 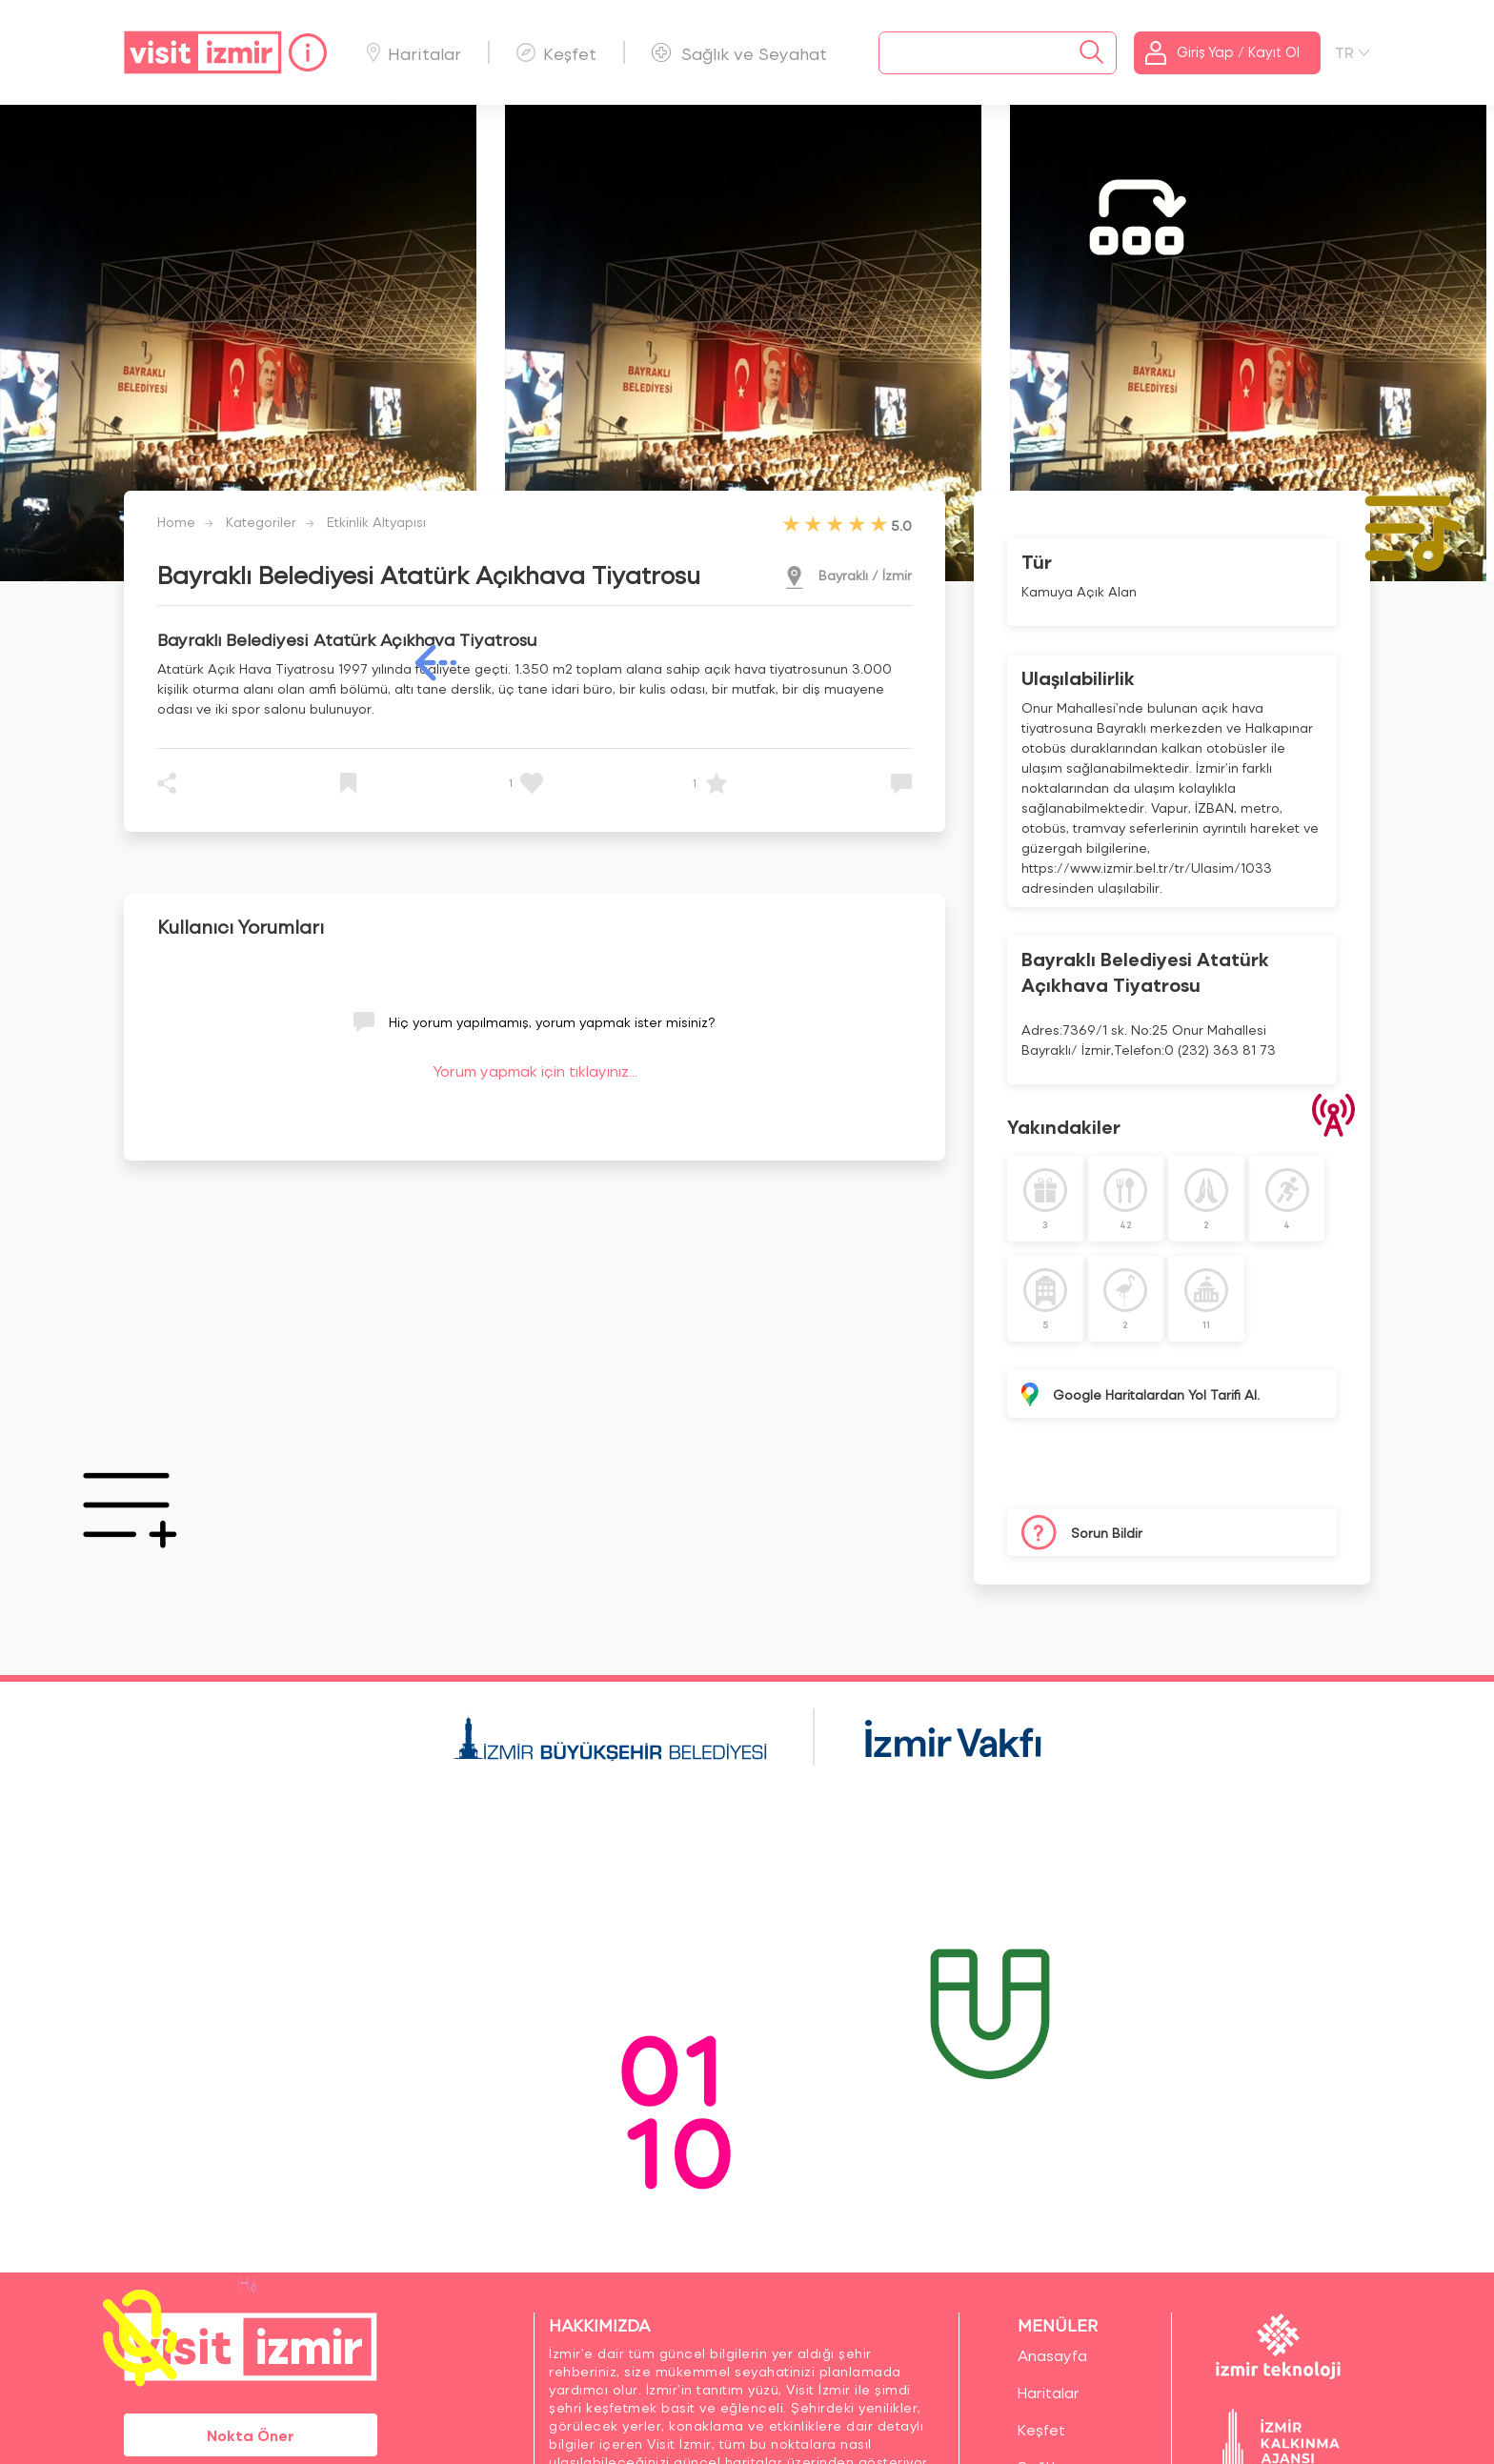 What do you see at coordinates (140, 2336) in the screenshot?
I see `mute your microphone` at bounding box center [140, 2336].